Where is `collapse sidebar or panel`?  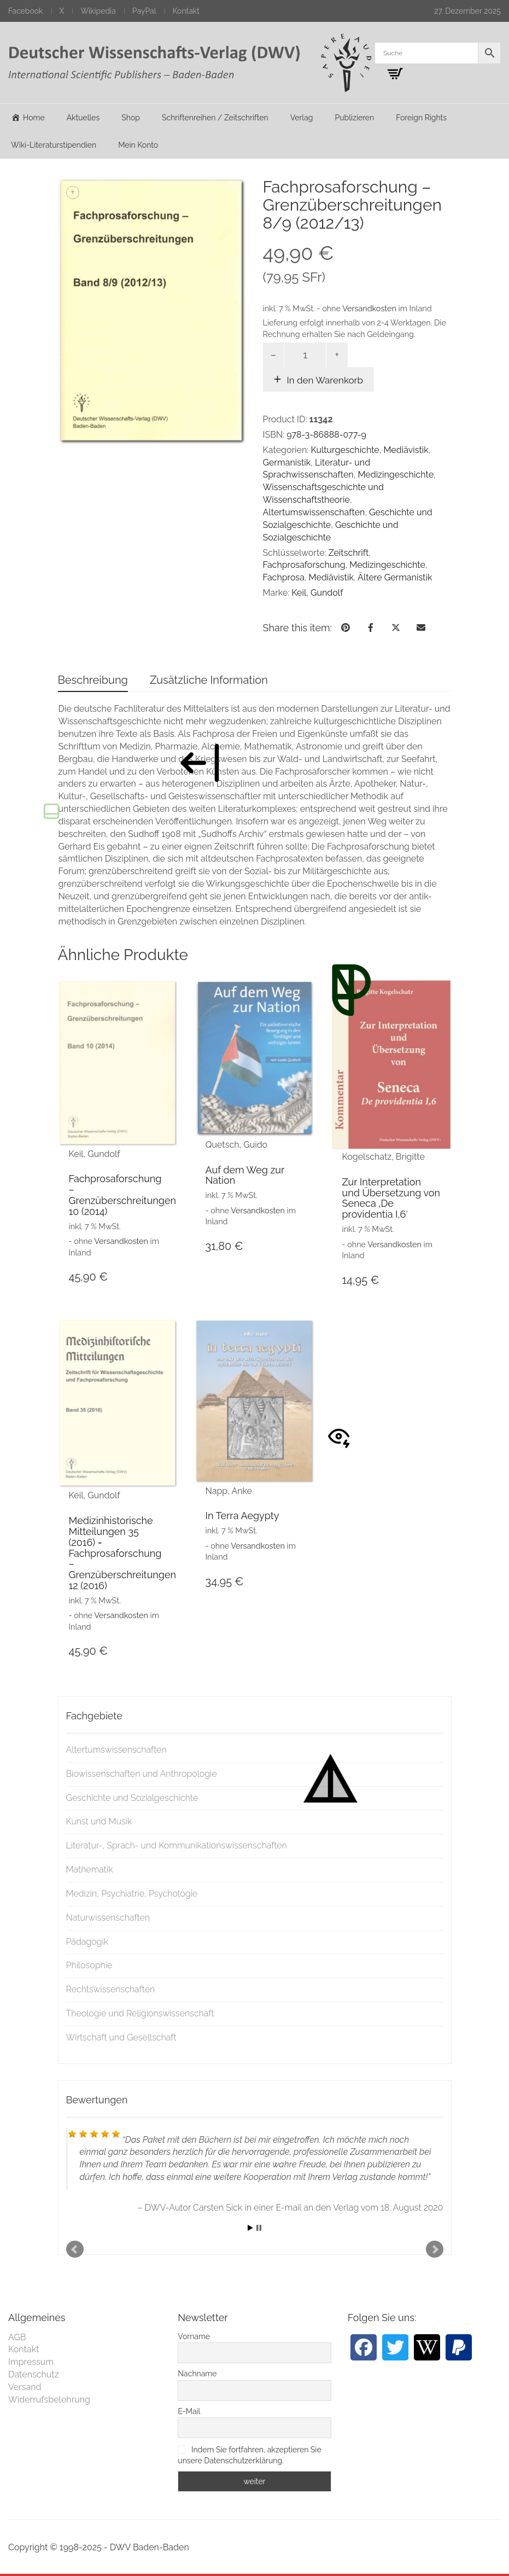
collapse sidebar or panel is located at coordinates (200, 763).